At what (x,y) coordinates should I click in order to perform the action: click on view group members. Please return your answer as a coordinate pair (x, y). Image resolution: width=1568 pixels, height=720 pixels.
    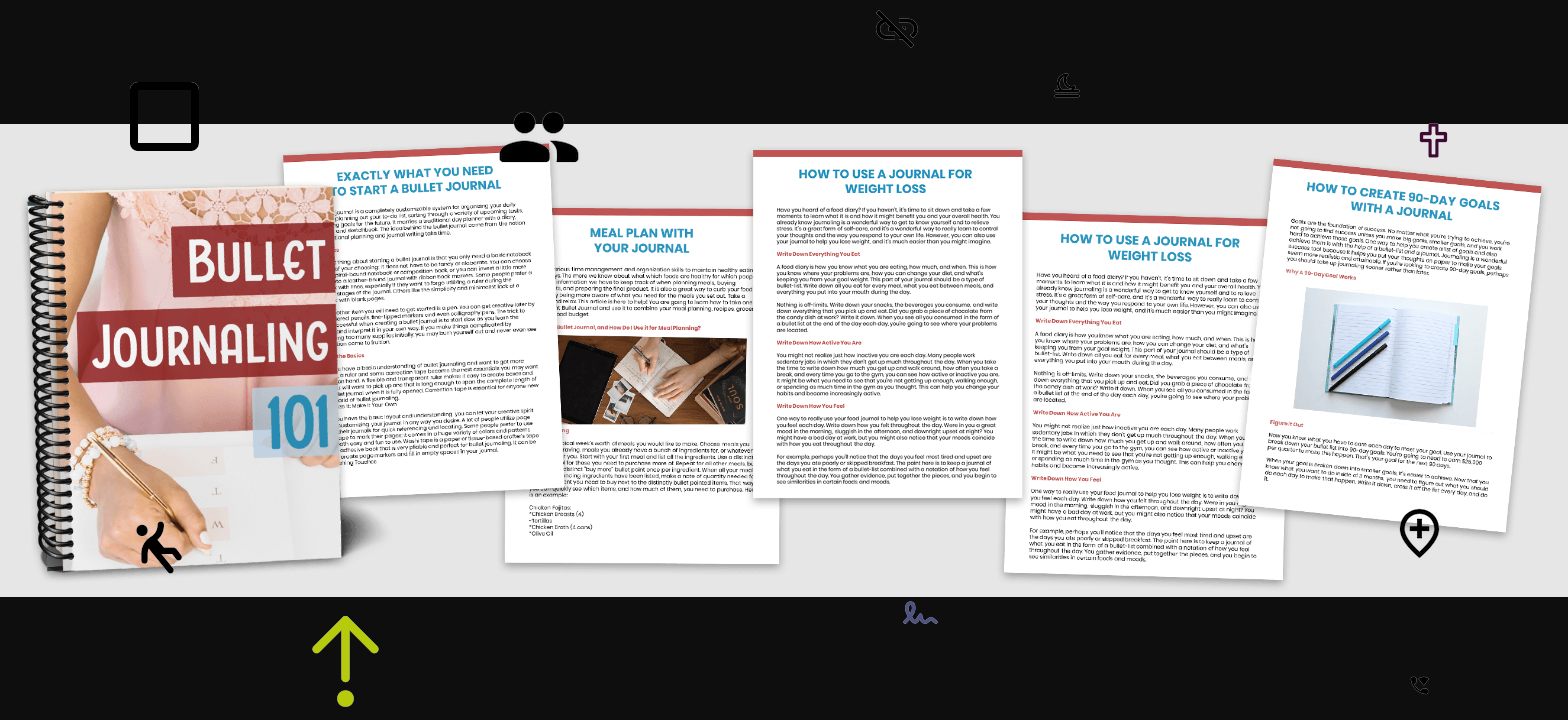
    Looking at the image, I should click on (539, 137).